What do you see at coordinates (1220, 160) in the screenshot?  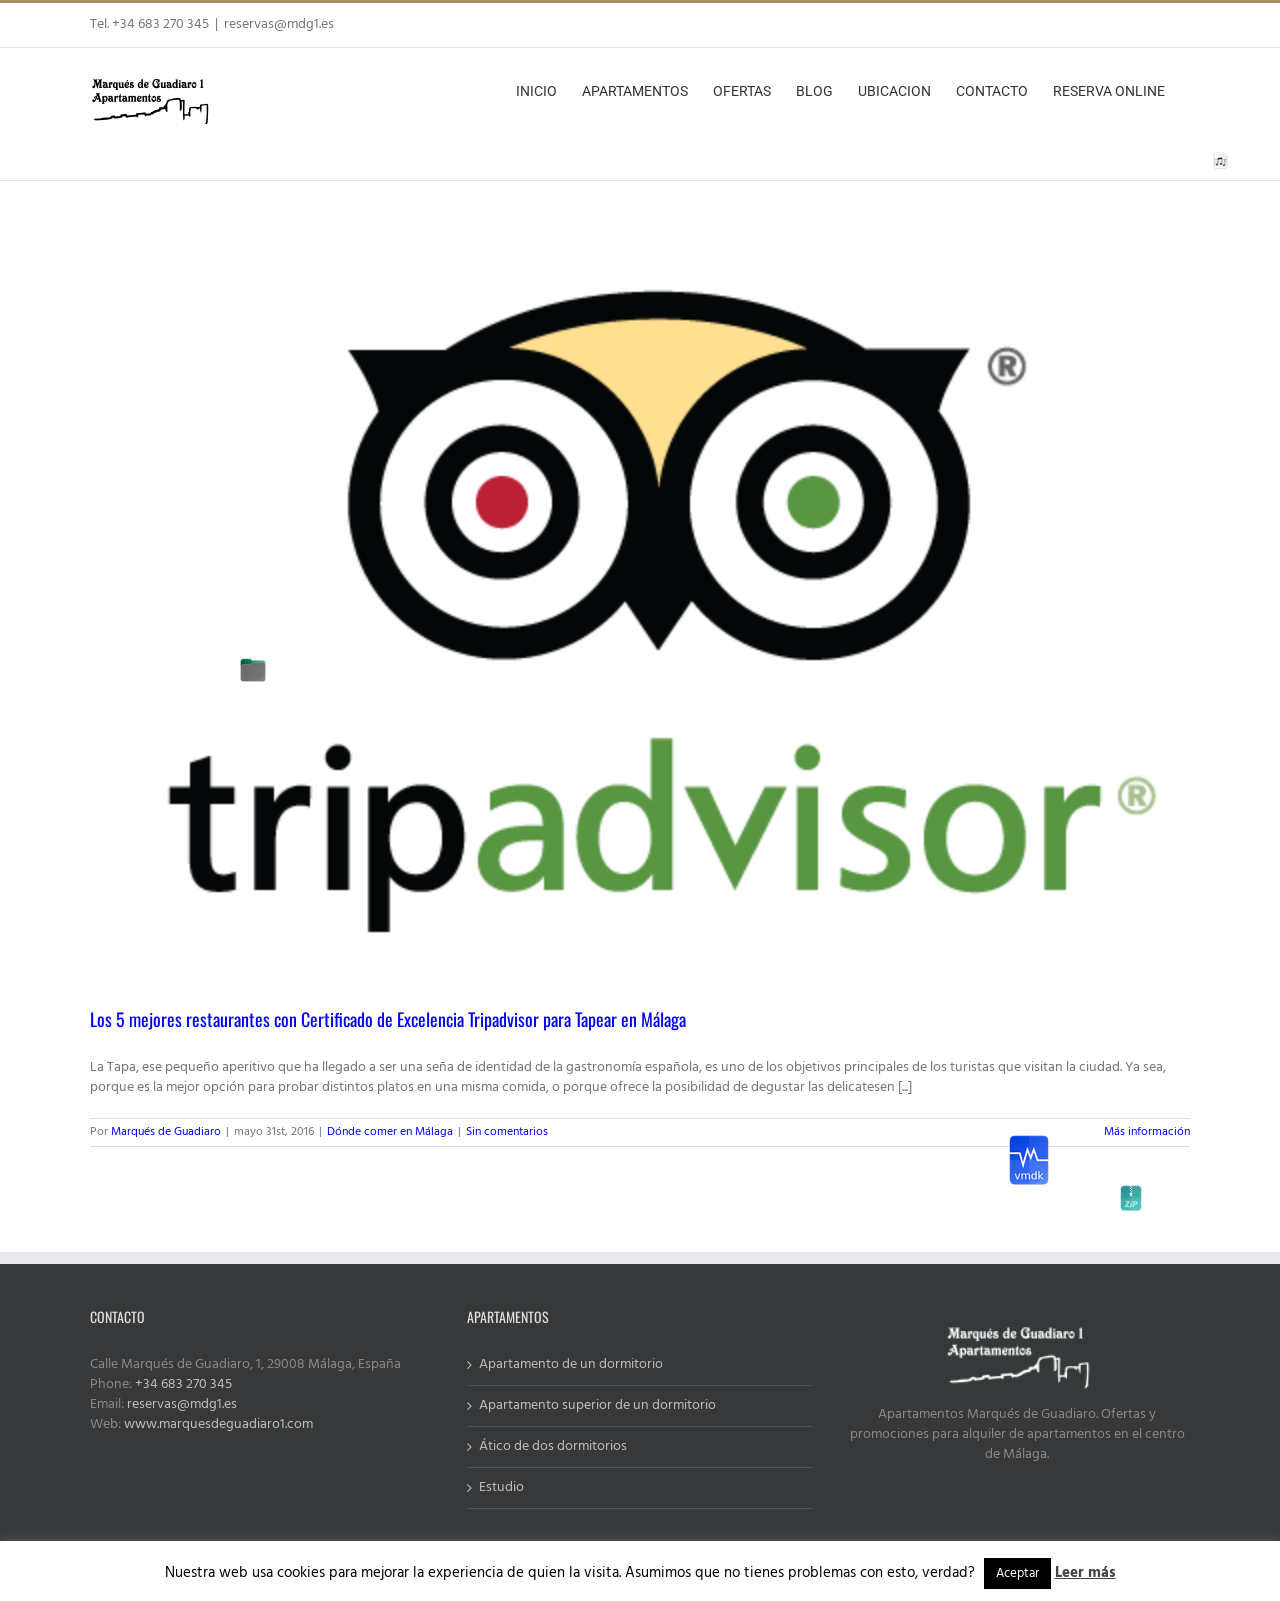 I see `open a lilypond music notation file` at bounding box center [1220, 160].